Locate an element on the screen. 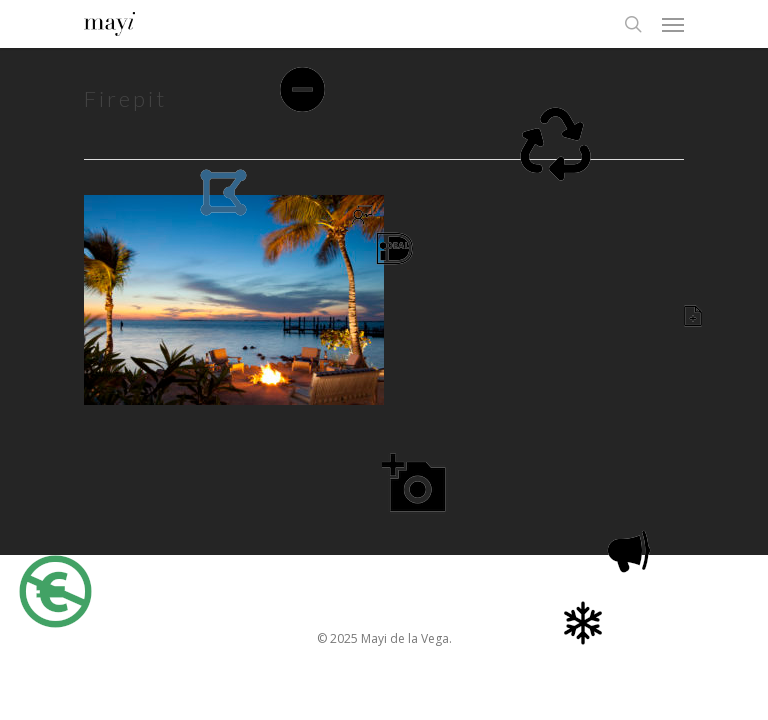 The width and height of the screenshot is (768, 720). remove an item from a list is located at coordinates (302, 89).